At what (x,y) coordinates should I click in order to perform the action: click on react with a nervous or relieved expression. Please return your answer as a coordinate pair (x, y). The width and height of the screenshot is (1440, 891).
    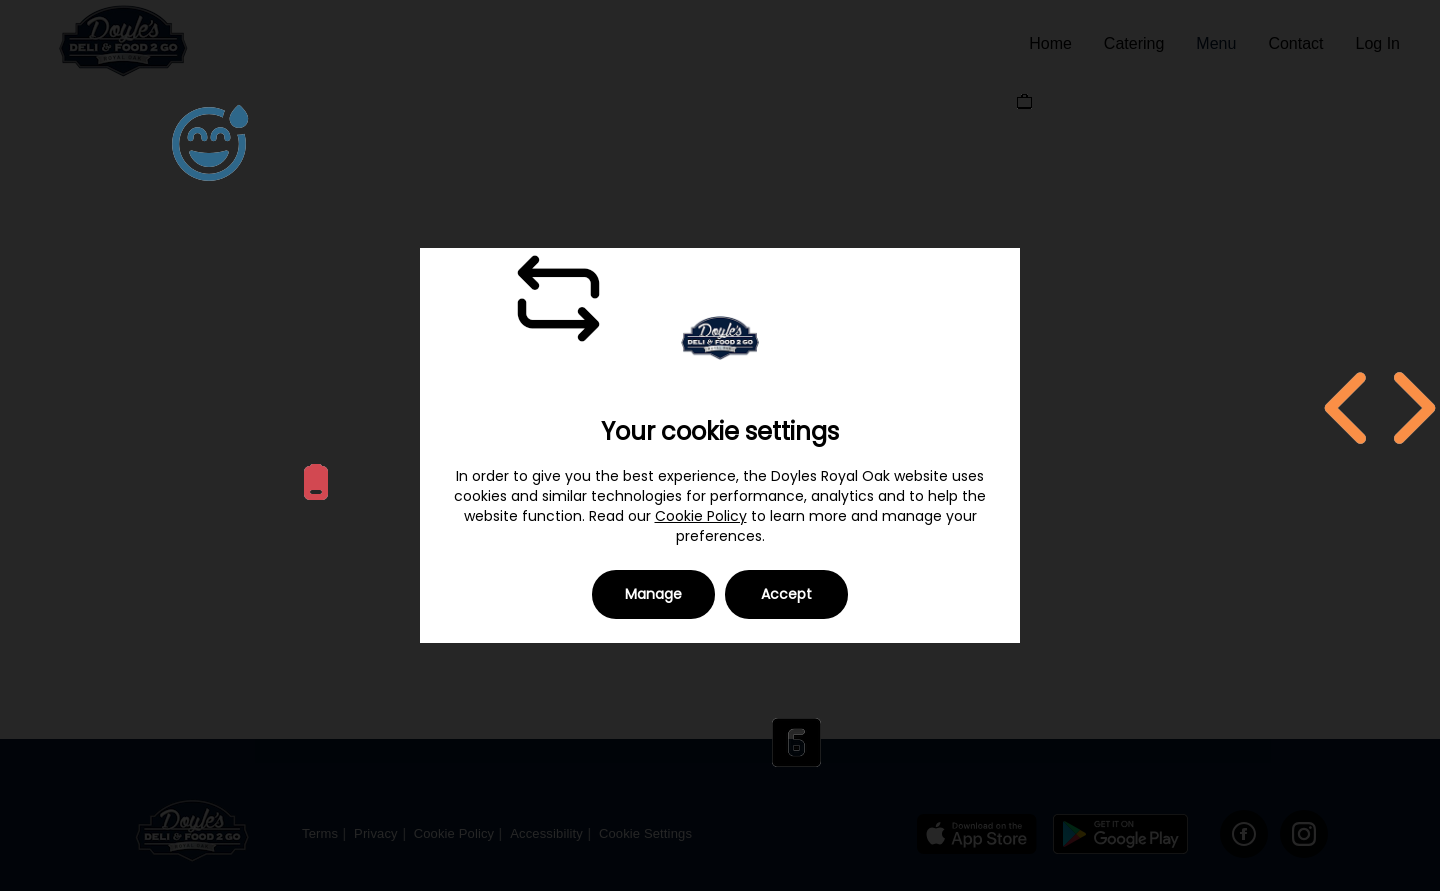
    Looking at the image, I should click on (209, 144).